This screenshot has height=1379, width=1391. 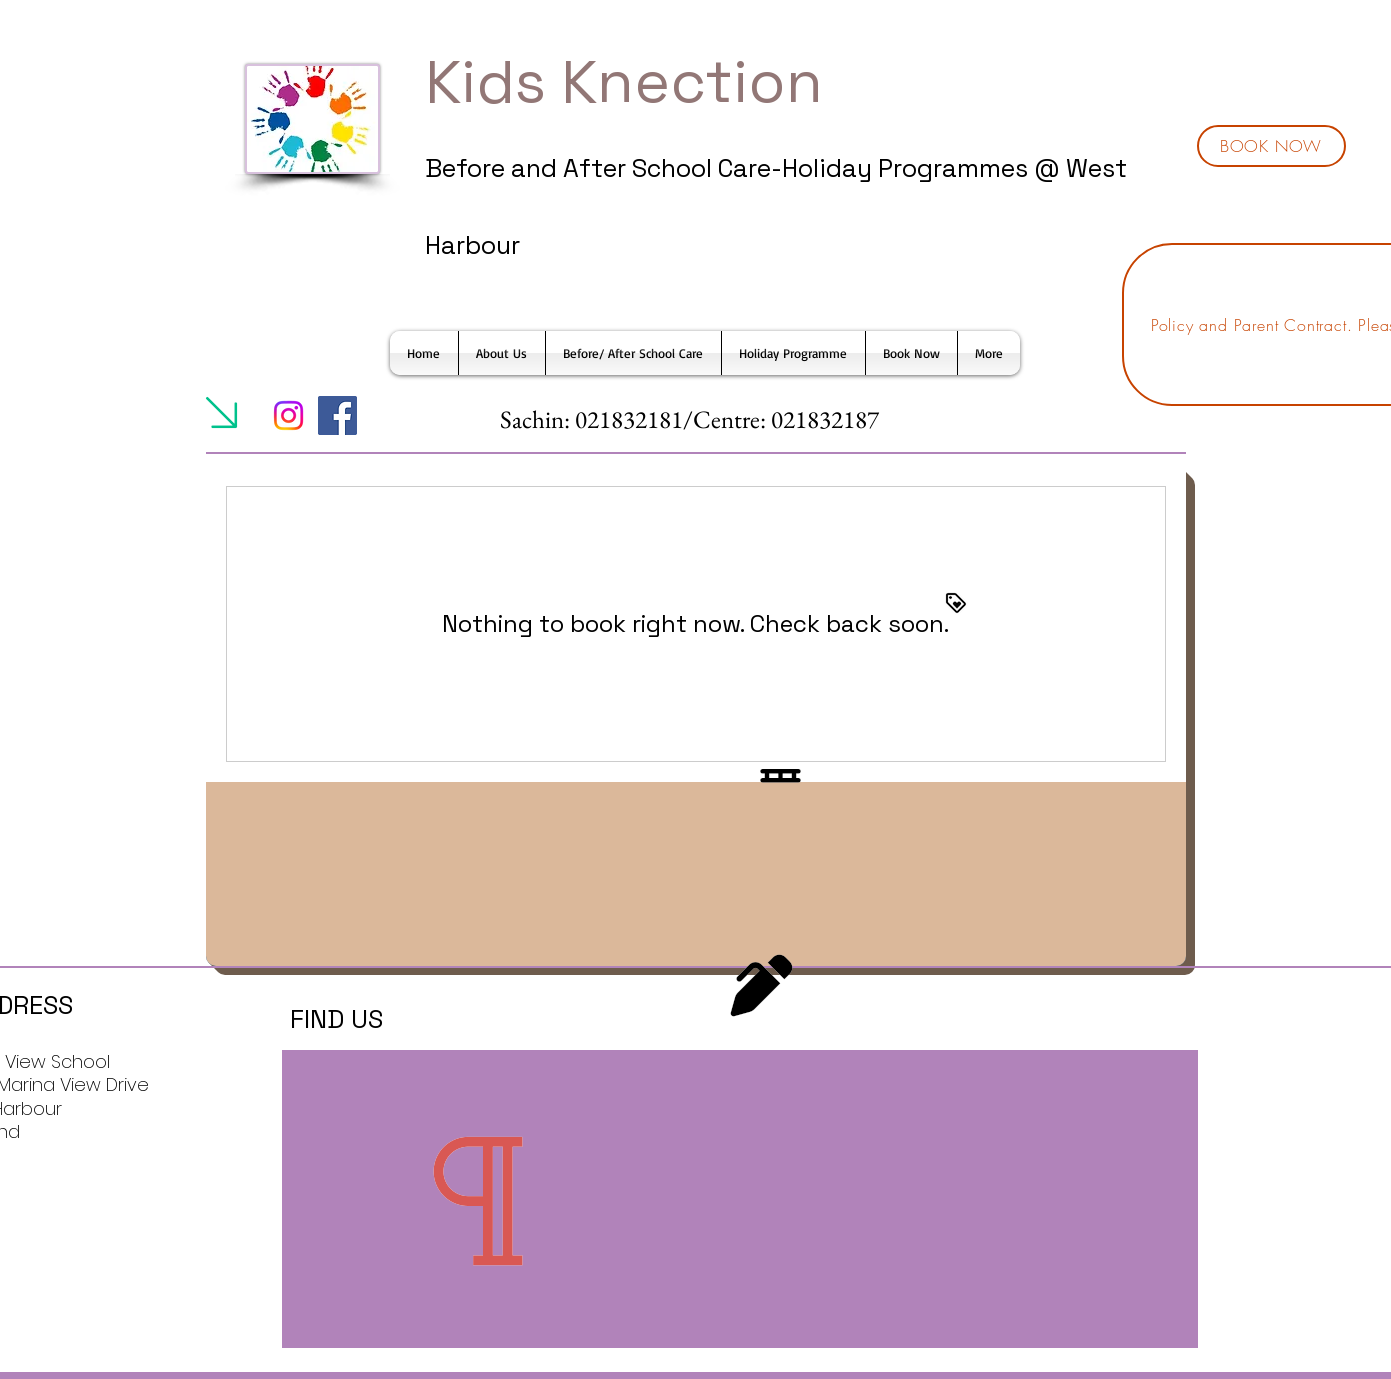 What do you see at coordinates (780, 764) in the screenshot?
I see `view warehouse inventory` at bounding box center [780, 764].